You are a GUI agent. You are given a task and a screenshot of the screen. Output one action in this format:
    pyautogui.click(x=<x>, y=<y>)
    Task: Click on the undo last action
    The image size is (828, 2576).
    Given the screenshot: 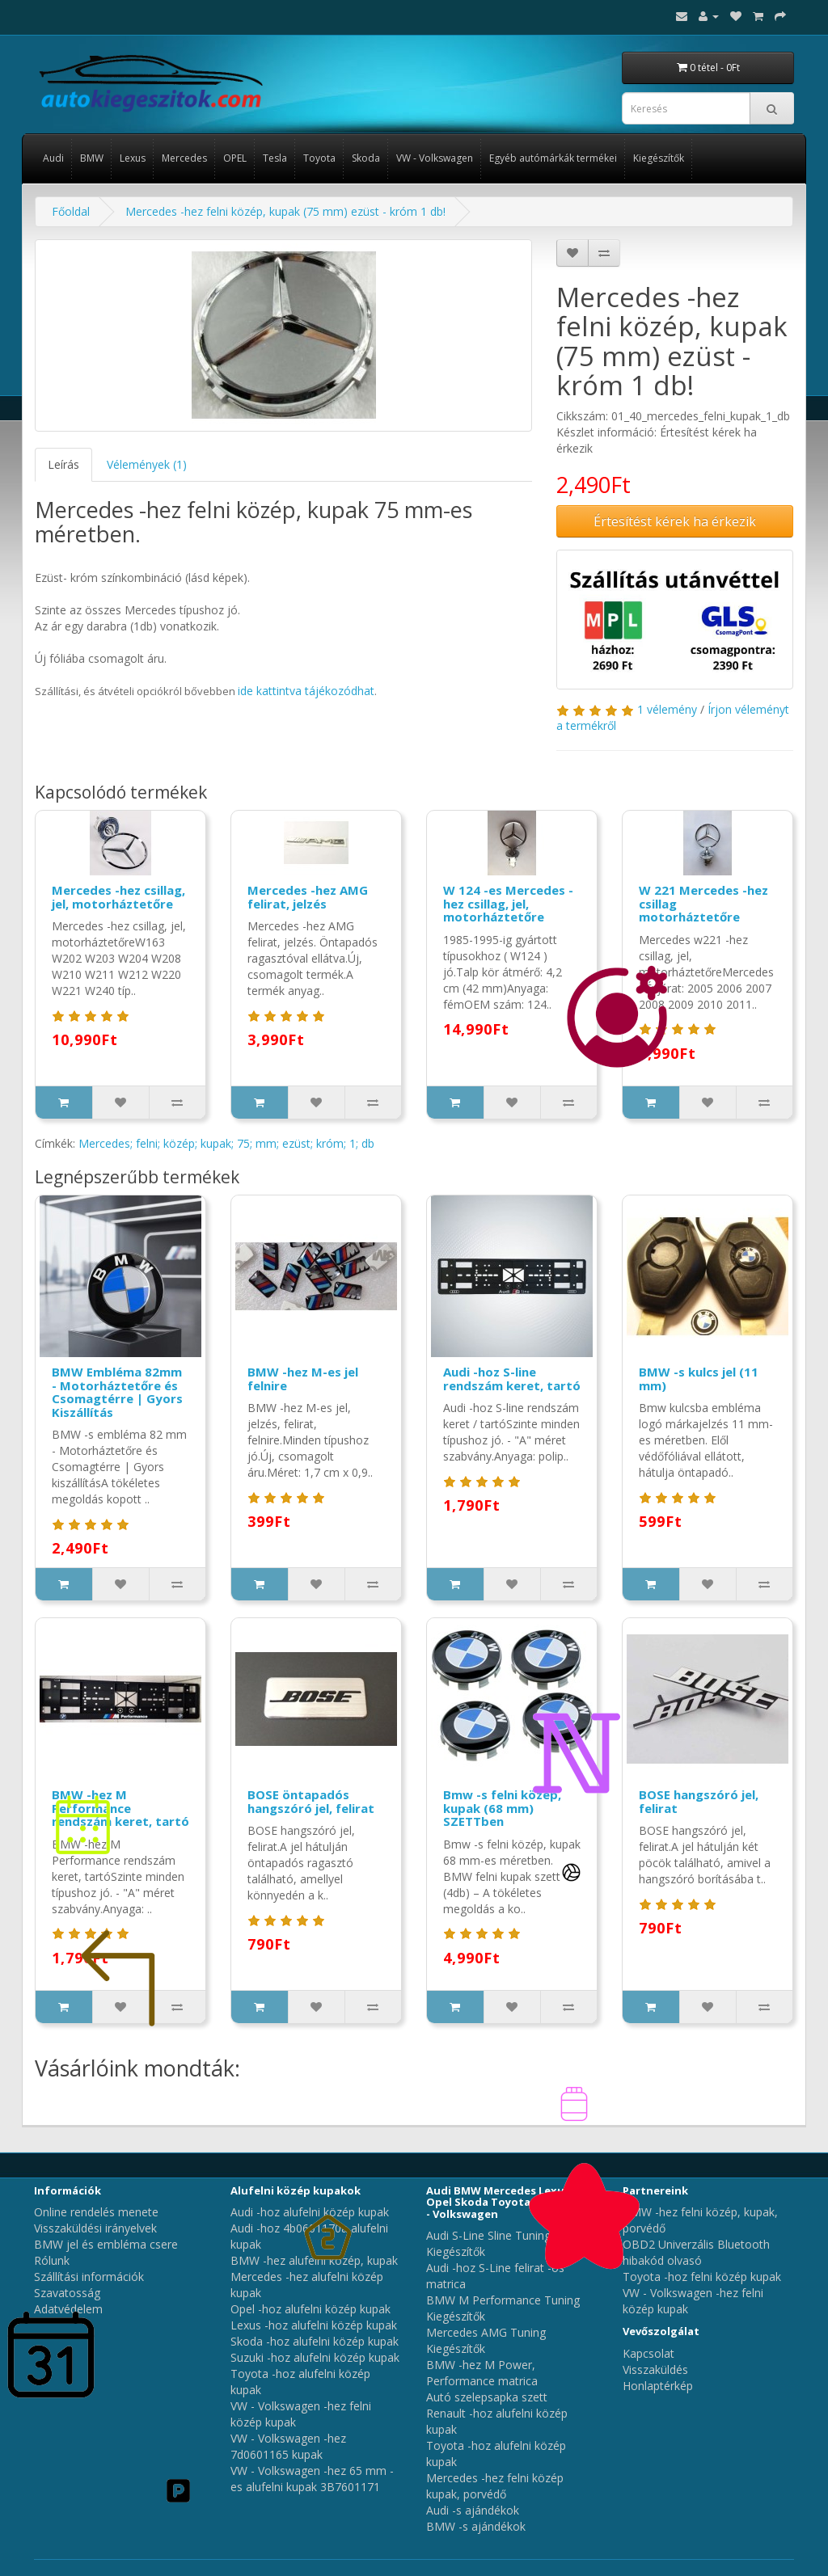 What is the action you would take?
    pyautogui.click(x=121, y=1978)
    